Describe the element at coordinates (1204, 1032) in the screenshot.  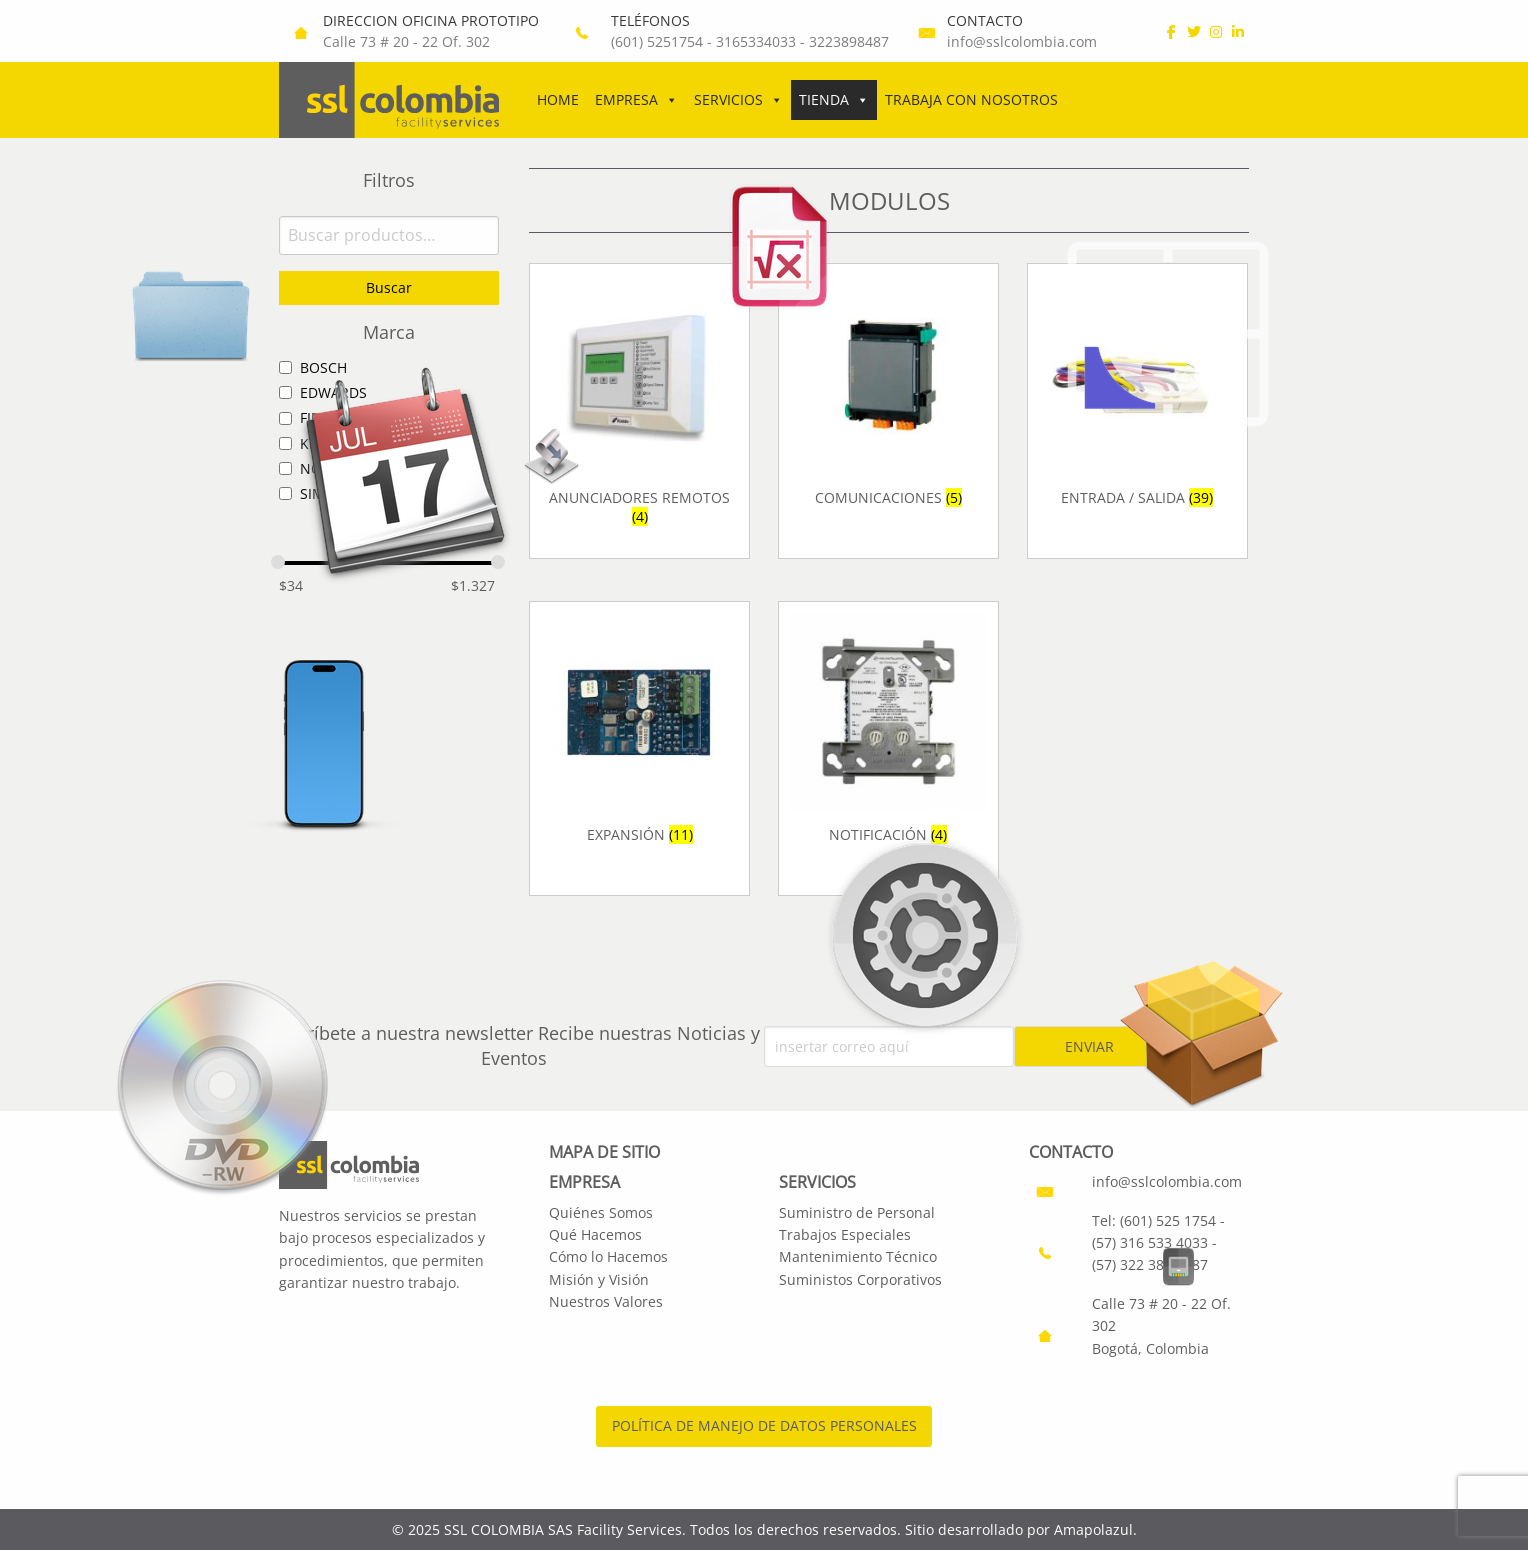
I see `open installer package` at that location.